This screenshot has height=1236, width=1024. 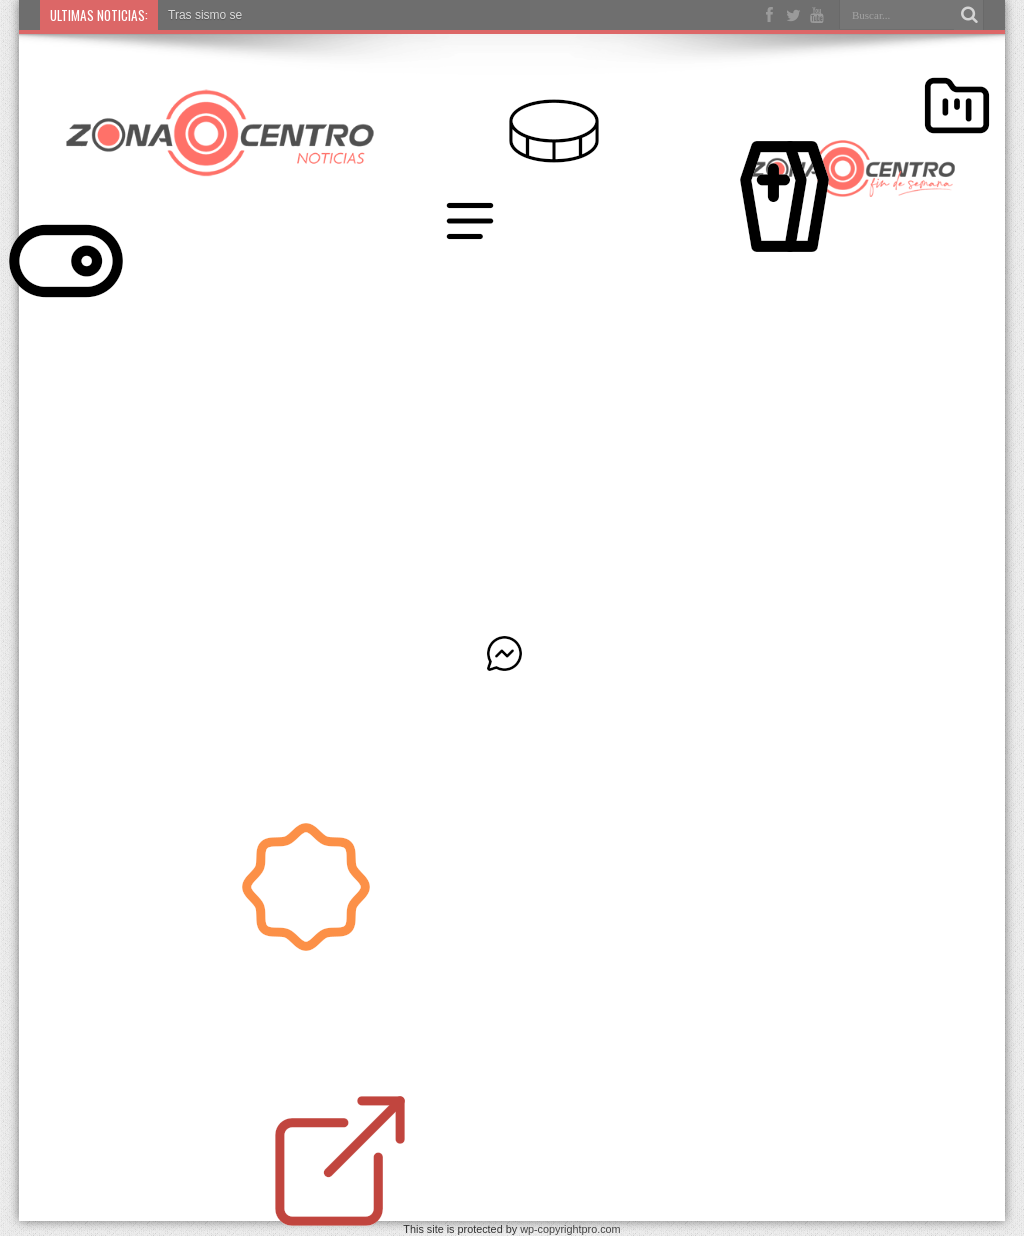 I want to click on indicates deceased or death-related content, so click(x=784, y=196).